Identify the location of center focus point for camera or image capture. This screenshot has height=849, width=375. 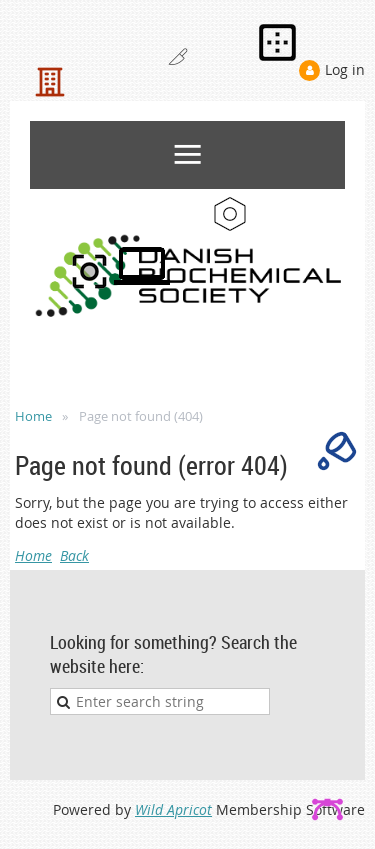
(89, 271).